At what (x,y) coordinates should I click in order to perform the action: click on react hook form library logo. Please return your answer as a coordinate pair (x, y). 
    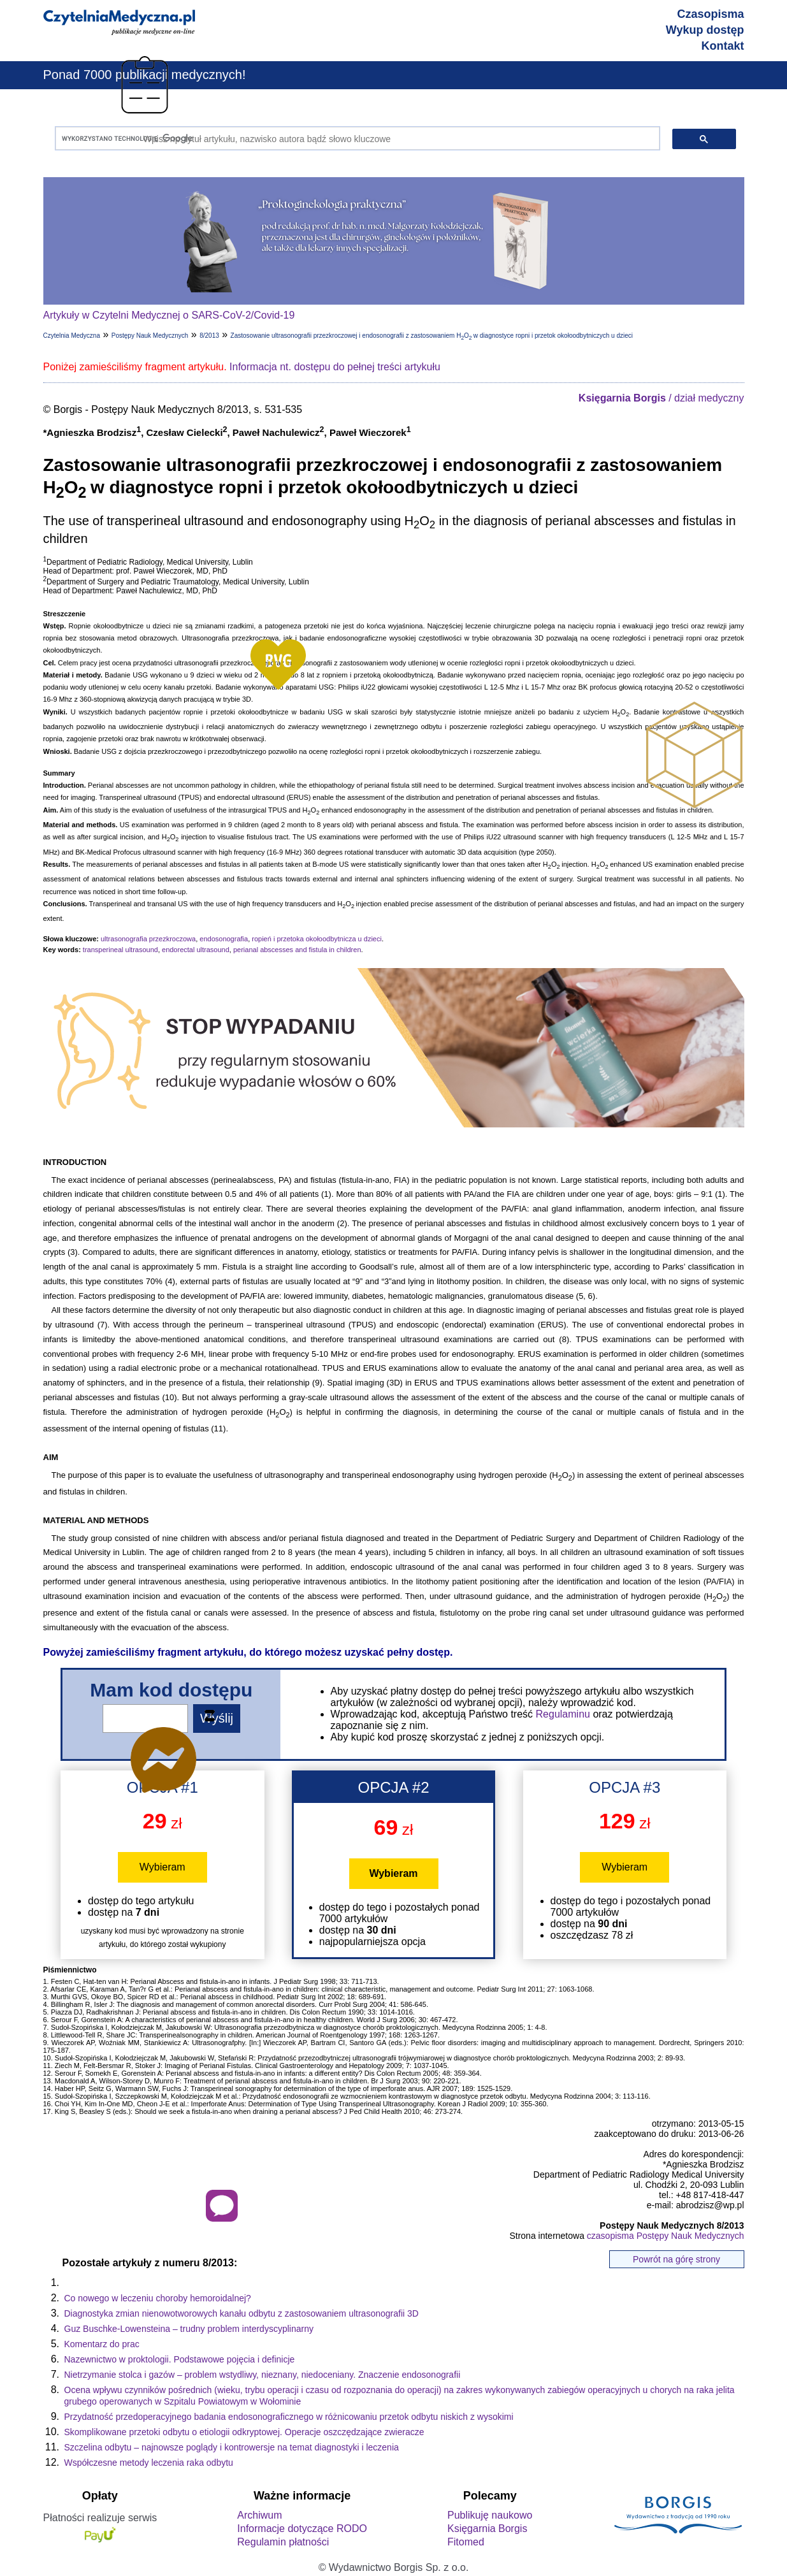
    Looking at the image, I should click on (145, 85).